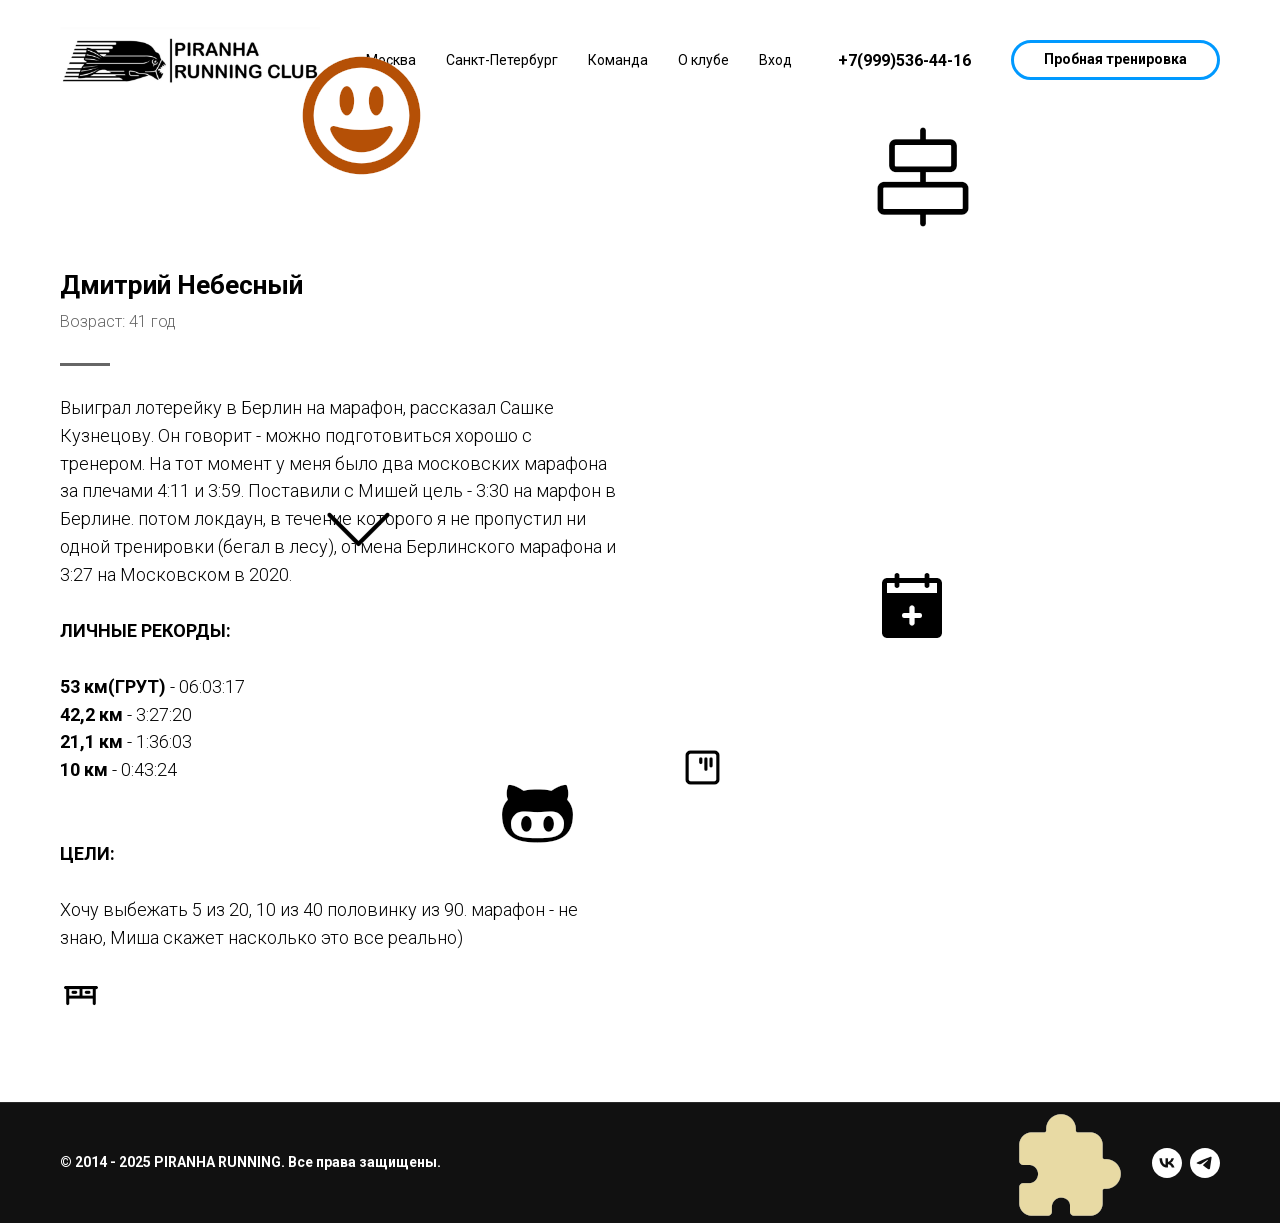 The image size is (1280, 1223). Describe the element at coordinates (358, 526) in the screenshot. I see `expand a dropdown menu` at that location.